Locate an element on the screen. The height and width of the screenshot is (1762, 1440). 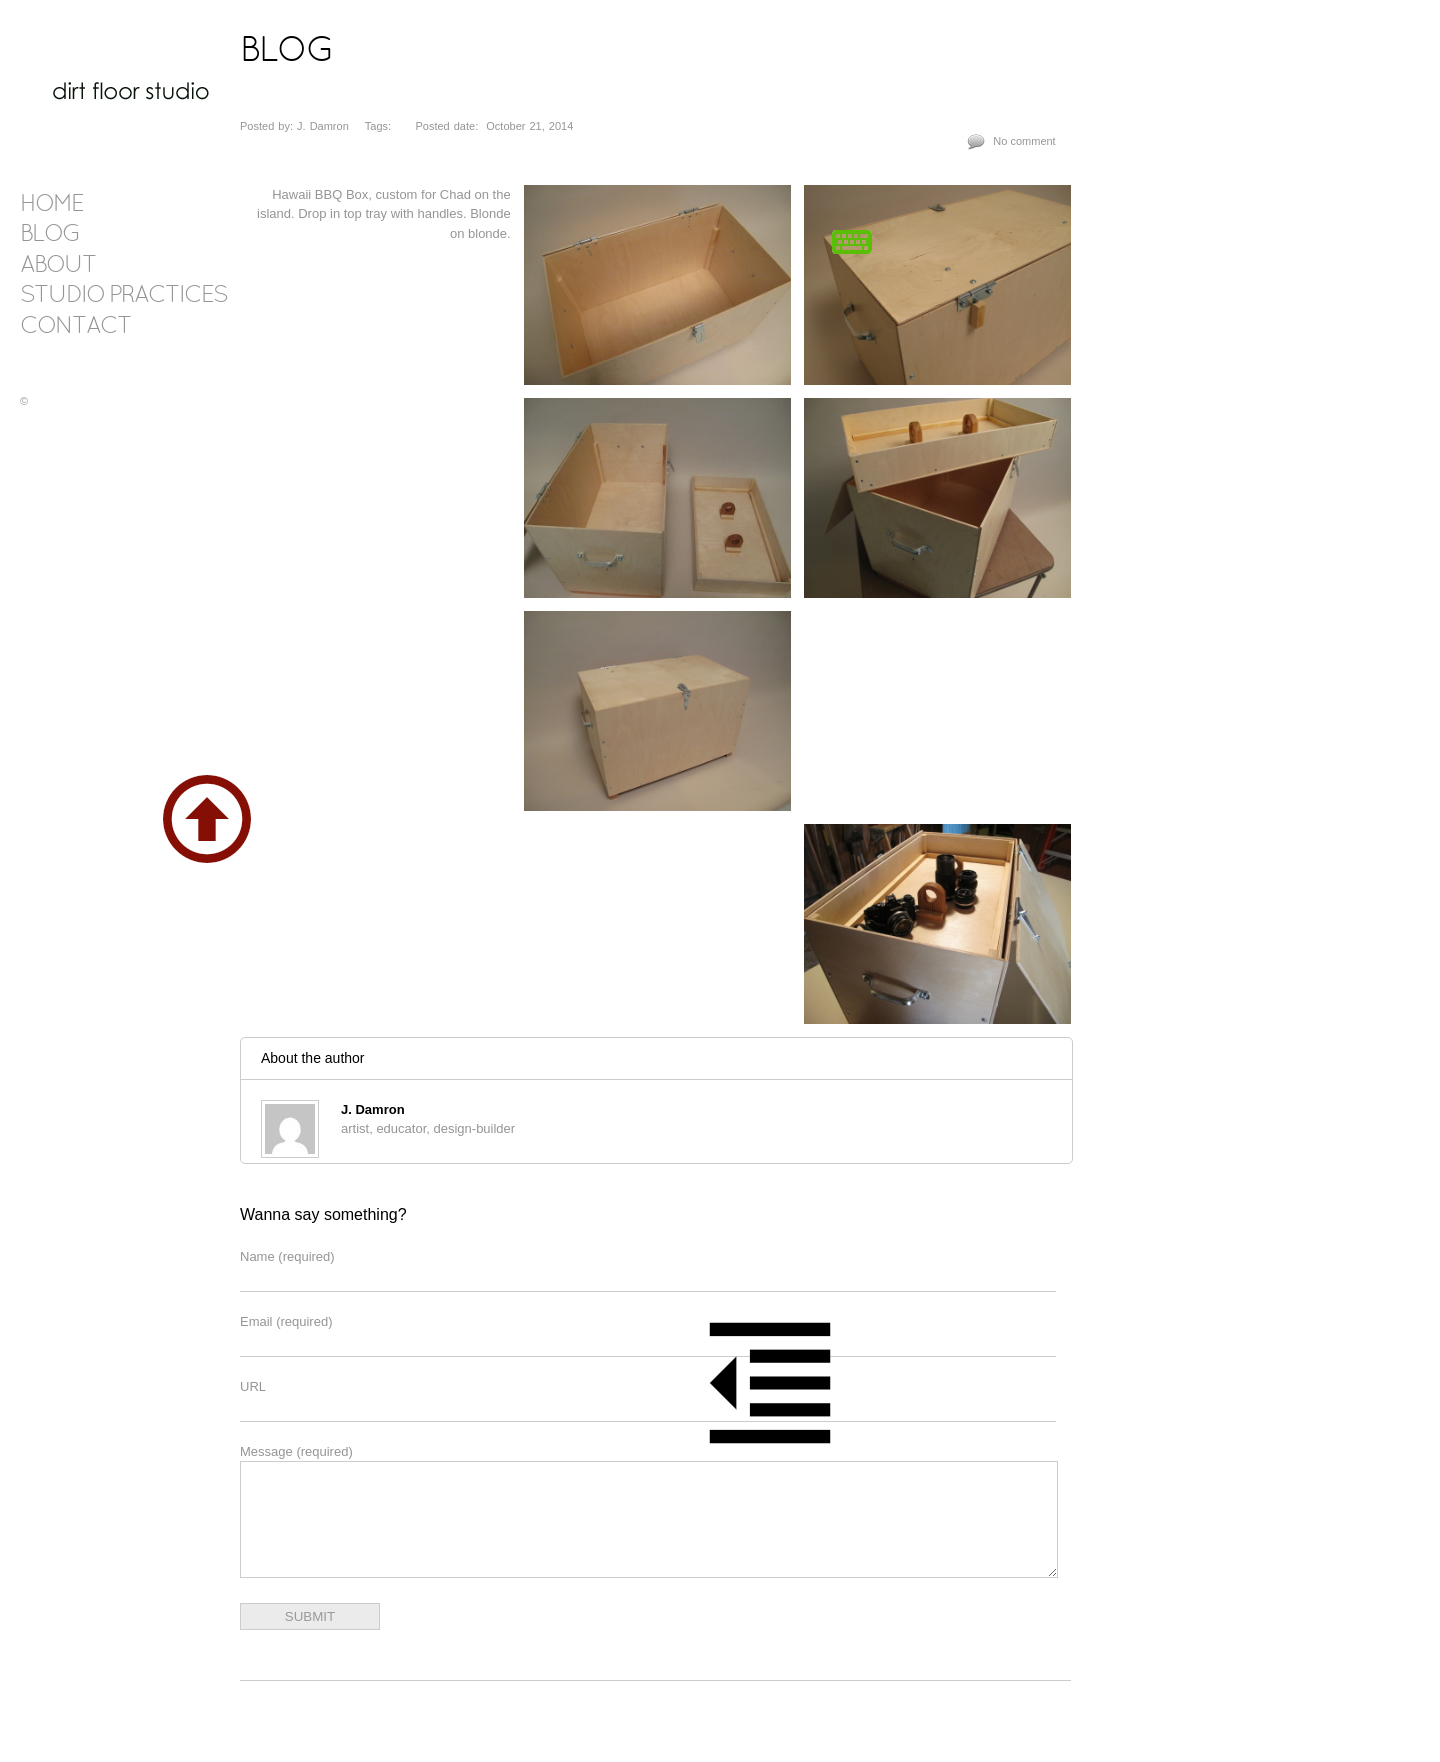
decrease text indentation is located at coordinates (770, 1383).